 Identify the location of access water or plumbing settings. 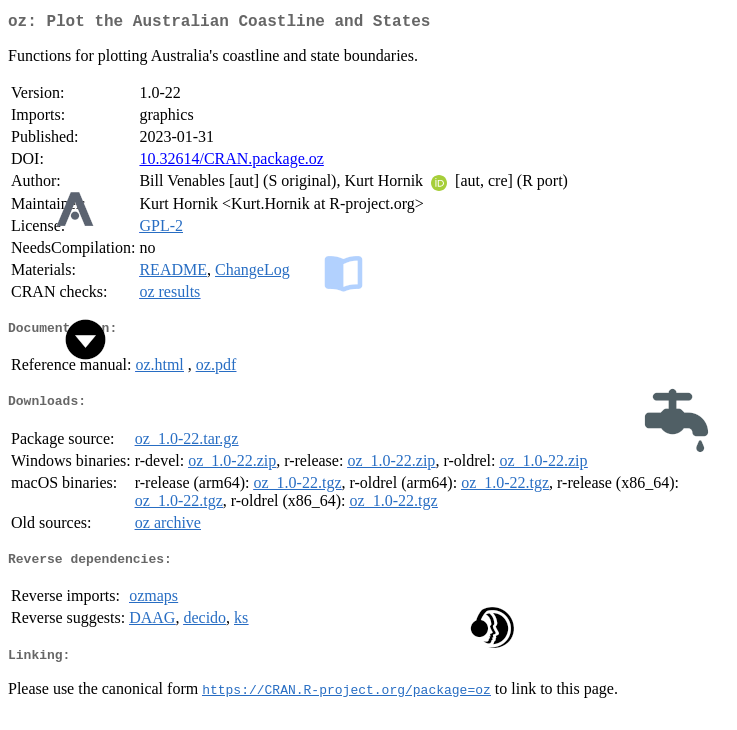
(676, 416).